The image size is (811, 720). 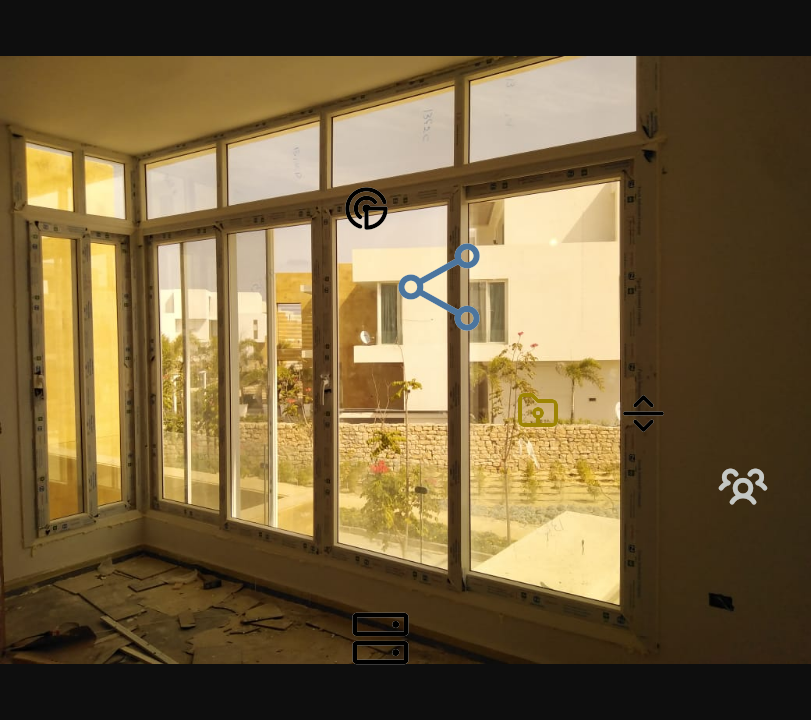 I want to click on adjust horizontal divider position, so click(x=643, y=413).